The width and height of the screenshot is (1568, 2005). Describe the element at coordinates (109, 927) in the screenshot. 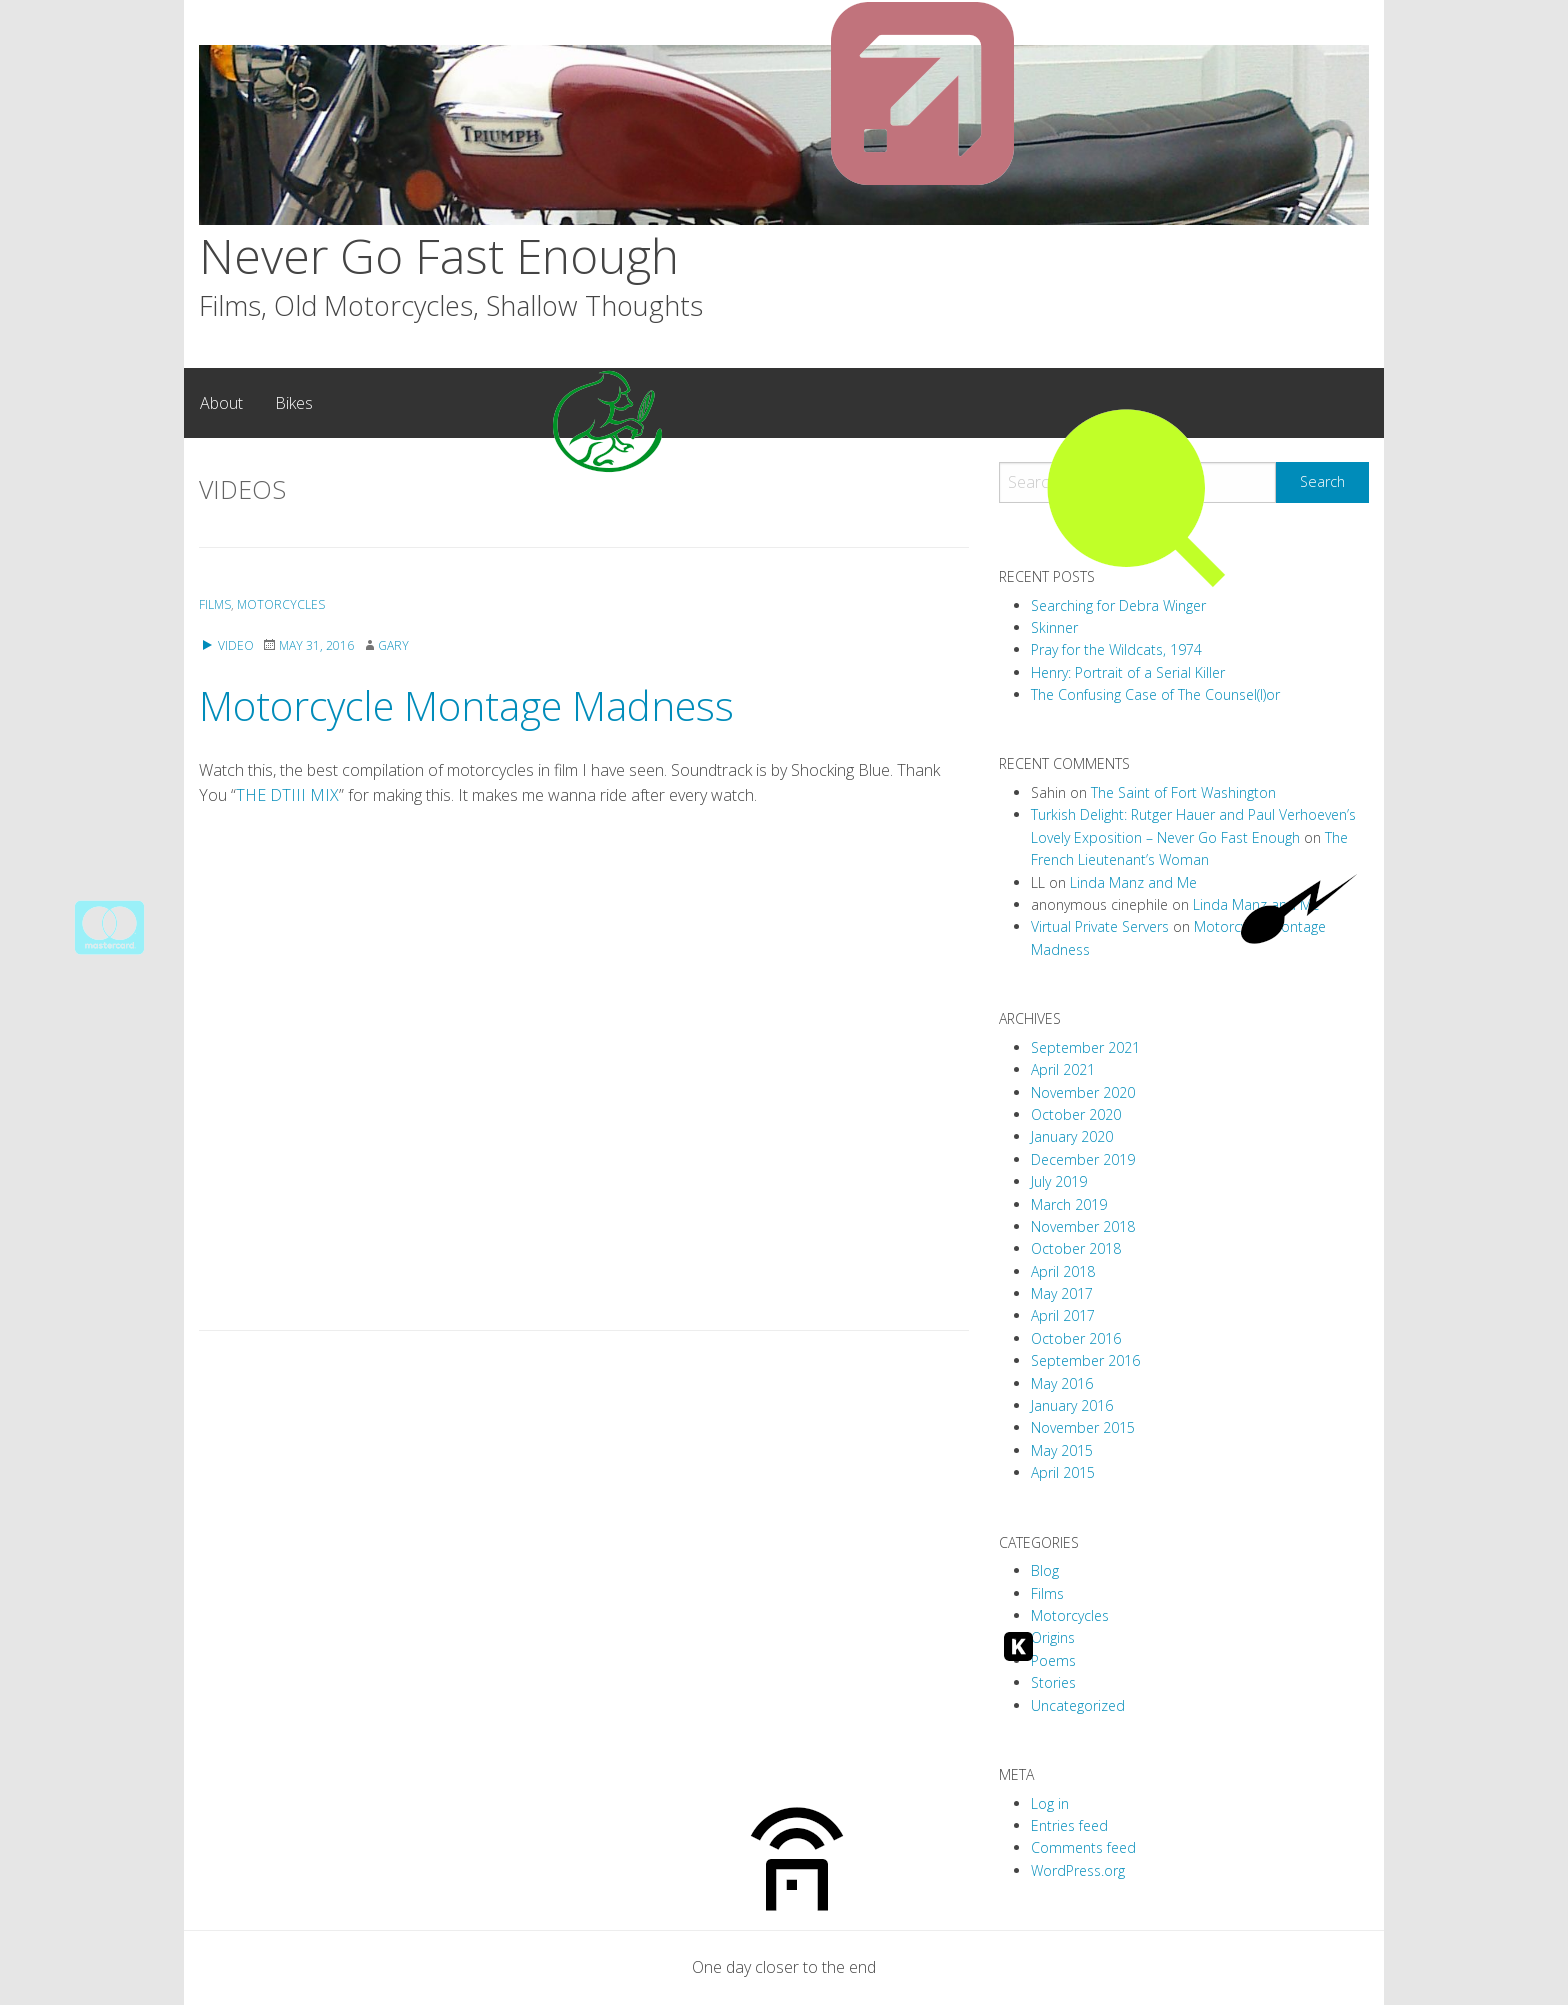

I see `pay with mastercard` at that location.